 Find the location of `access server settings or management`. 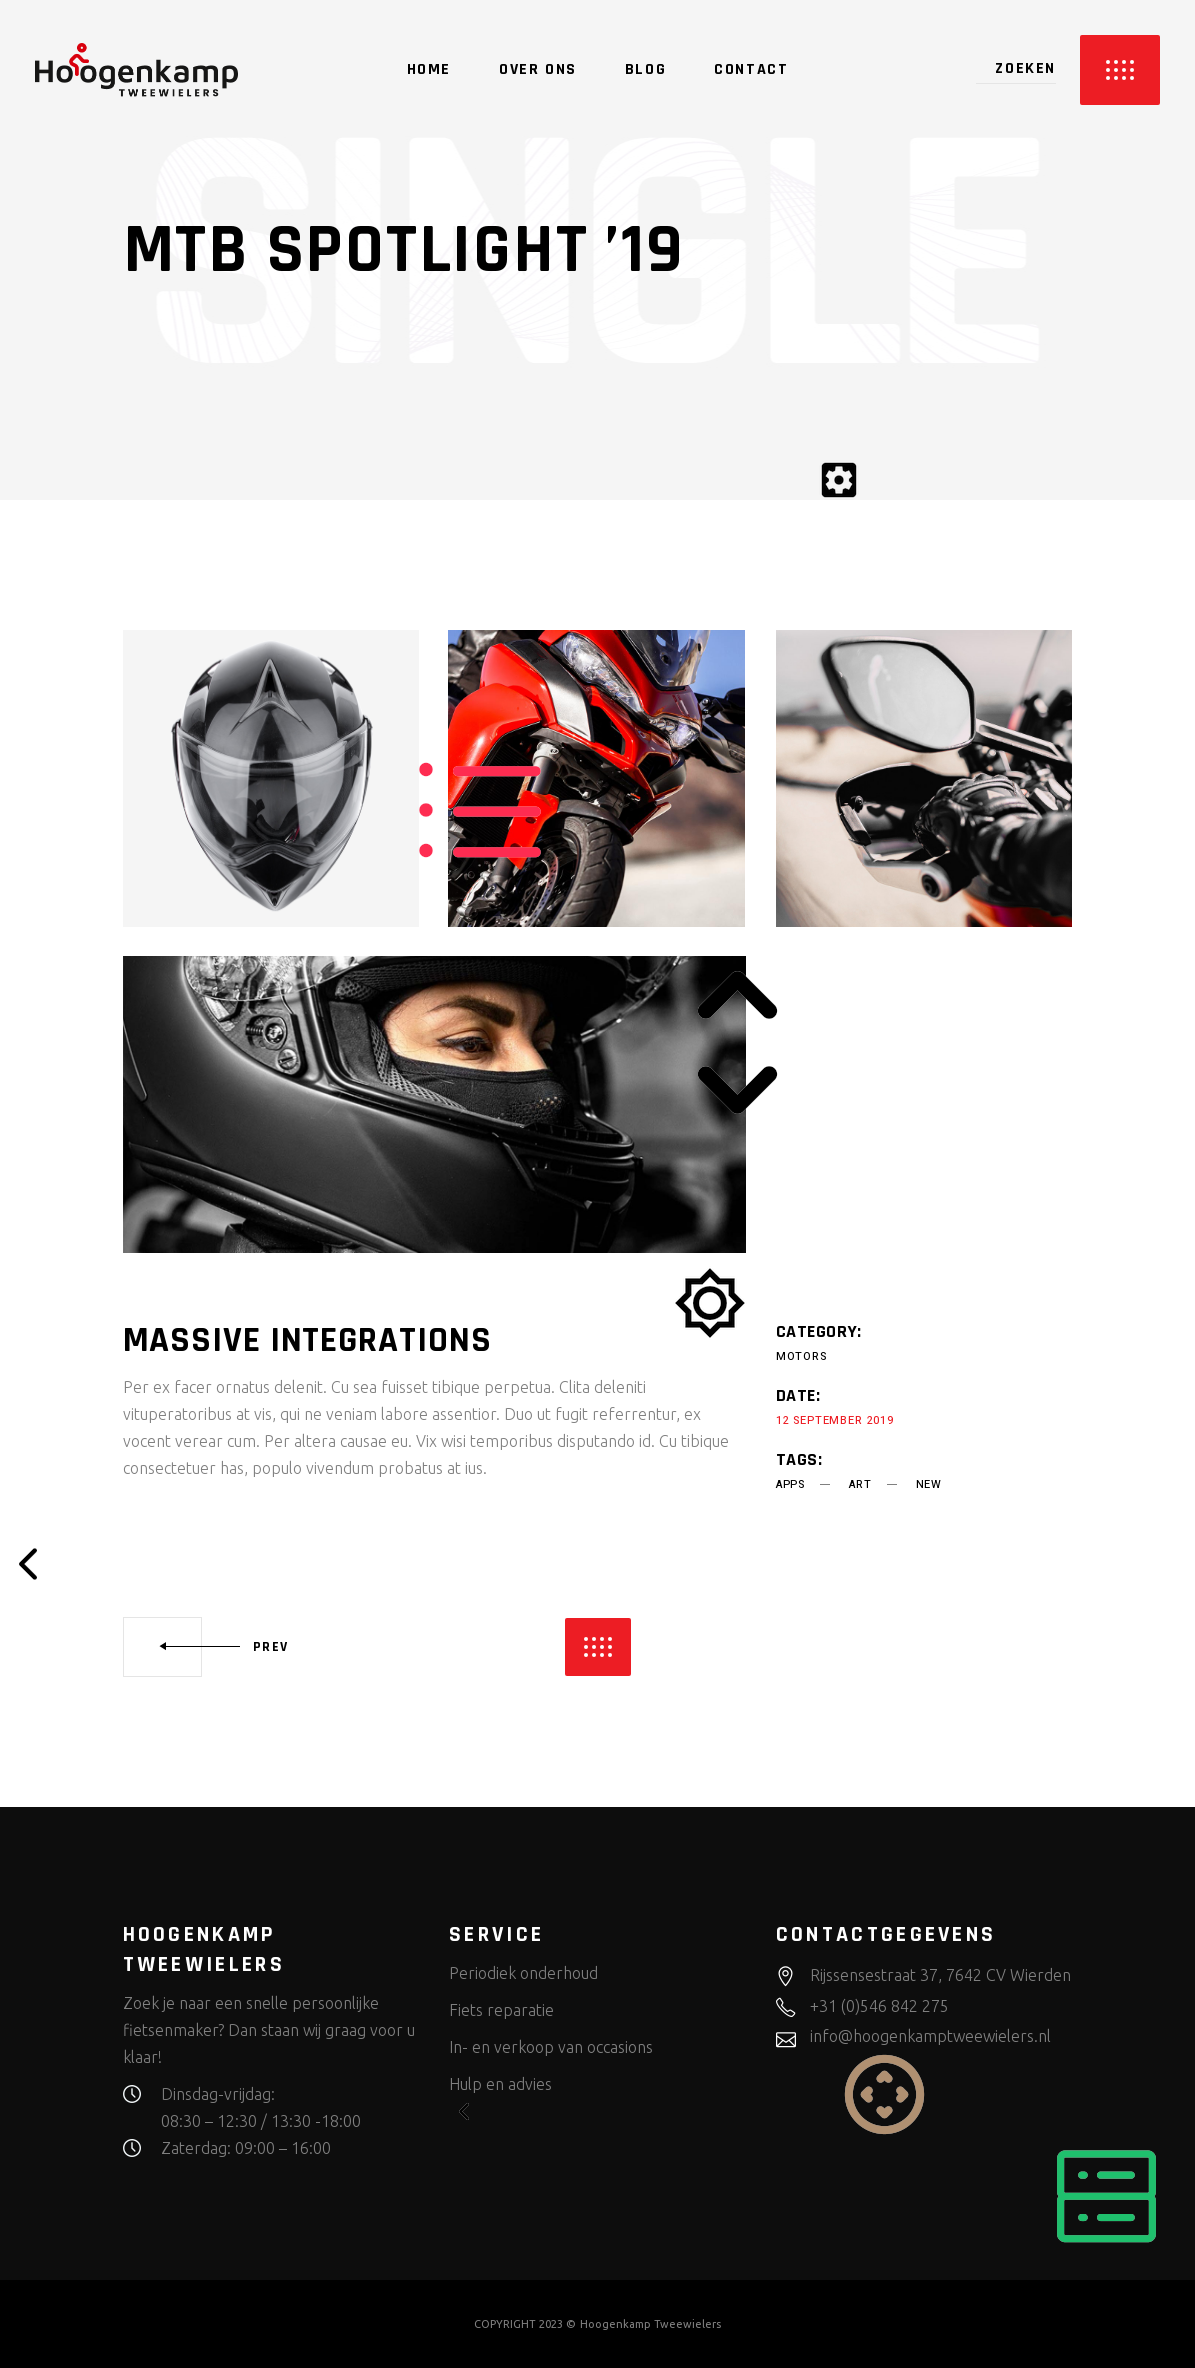

access server settings or management is located at coordinates (1106, 2197).